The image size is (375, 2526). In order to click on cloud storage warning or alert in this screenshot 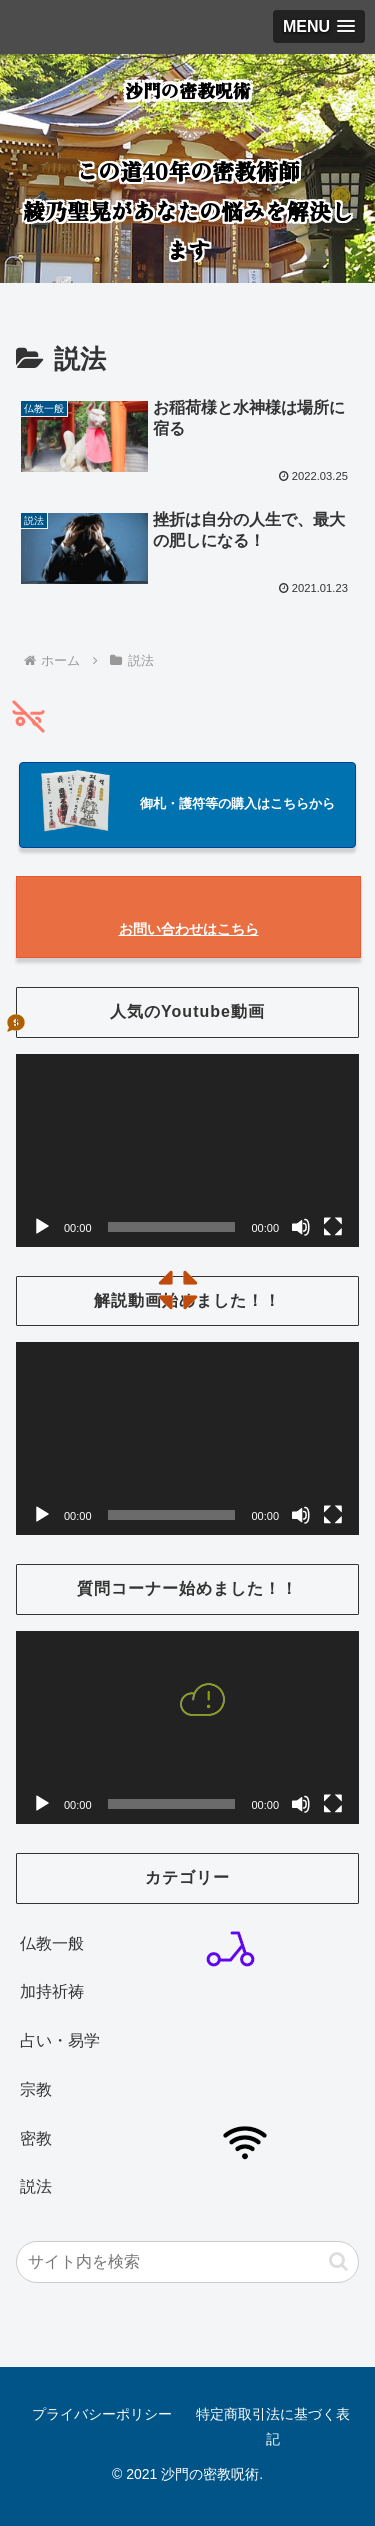, I will do `click(202, 1699)`.